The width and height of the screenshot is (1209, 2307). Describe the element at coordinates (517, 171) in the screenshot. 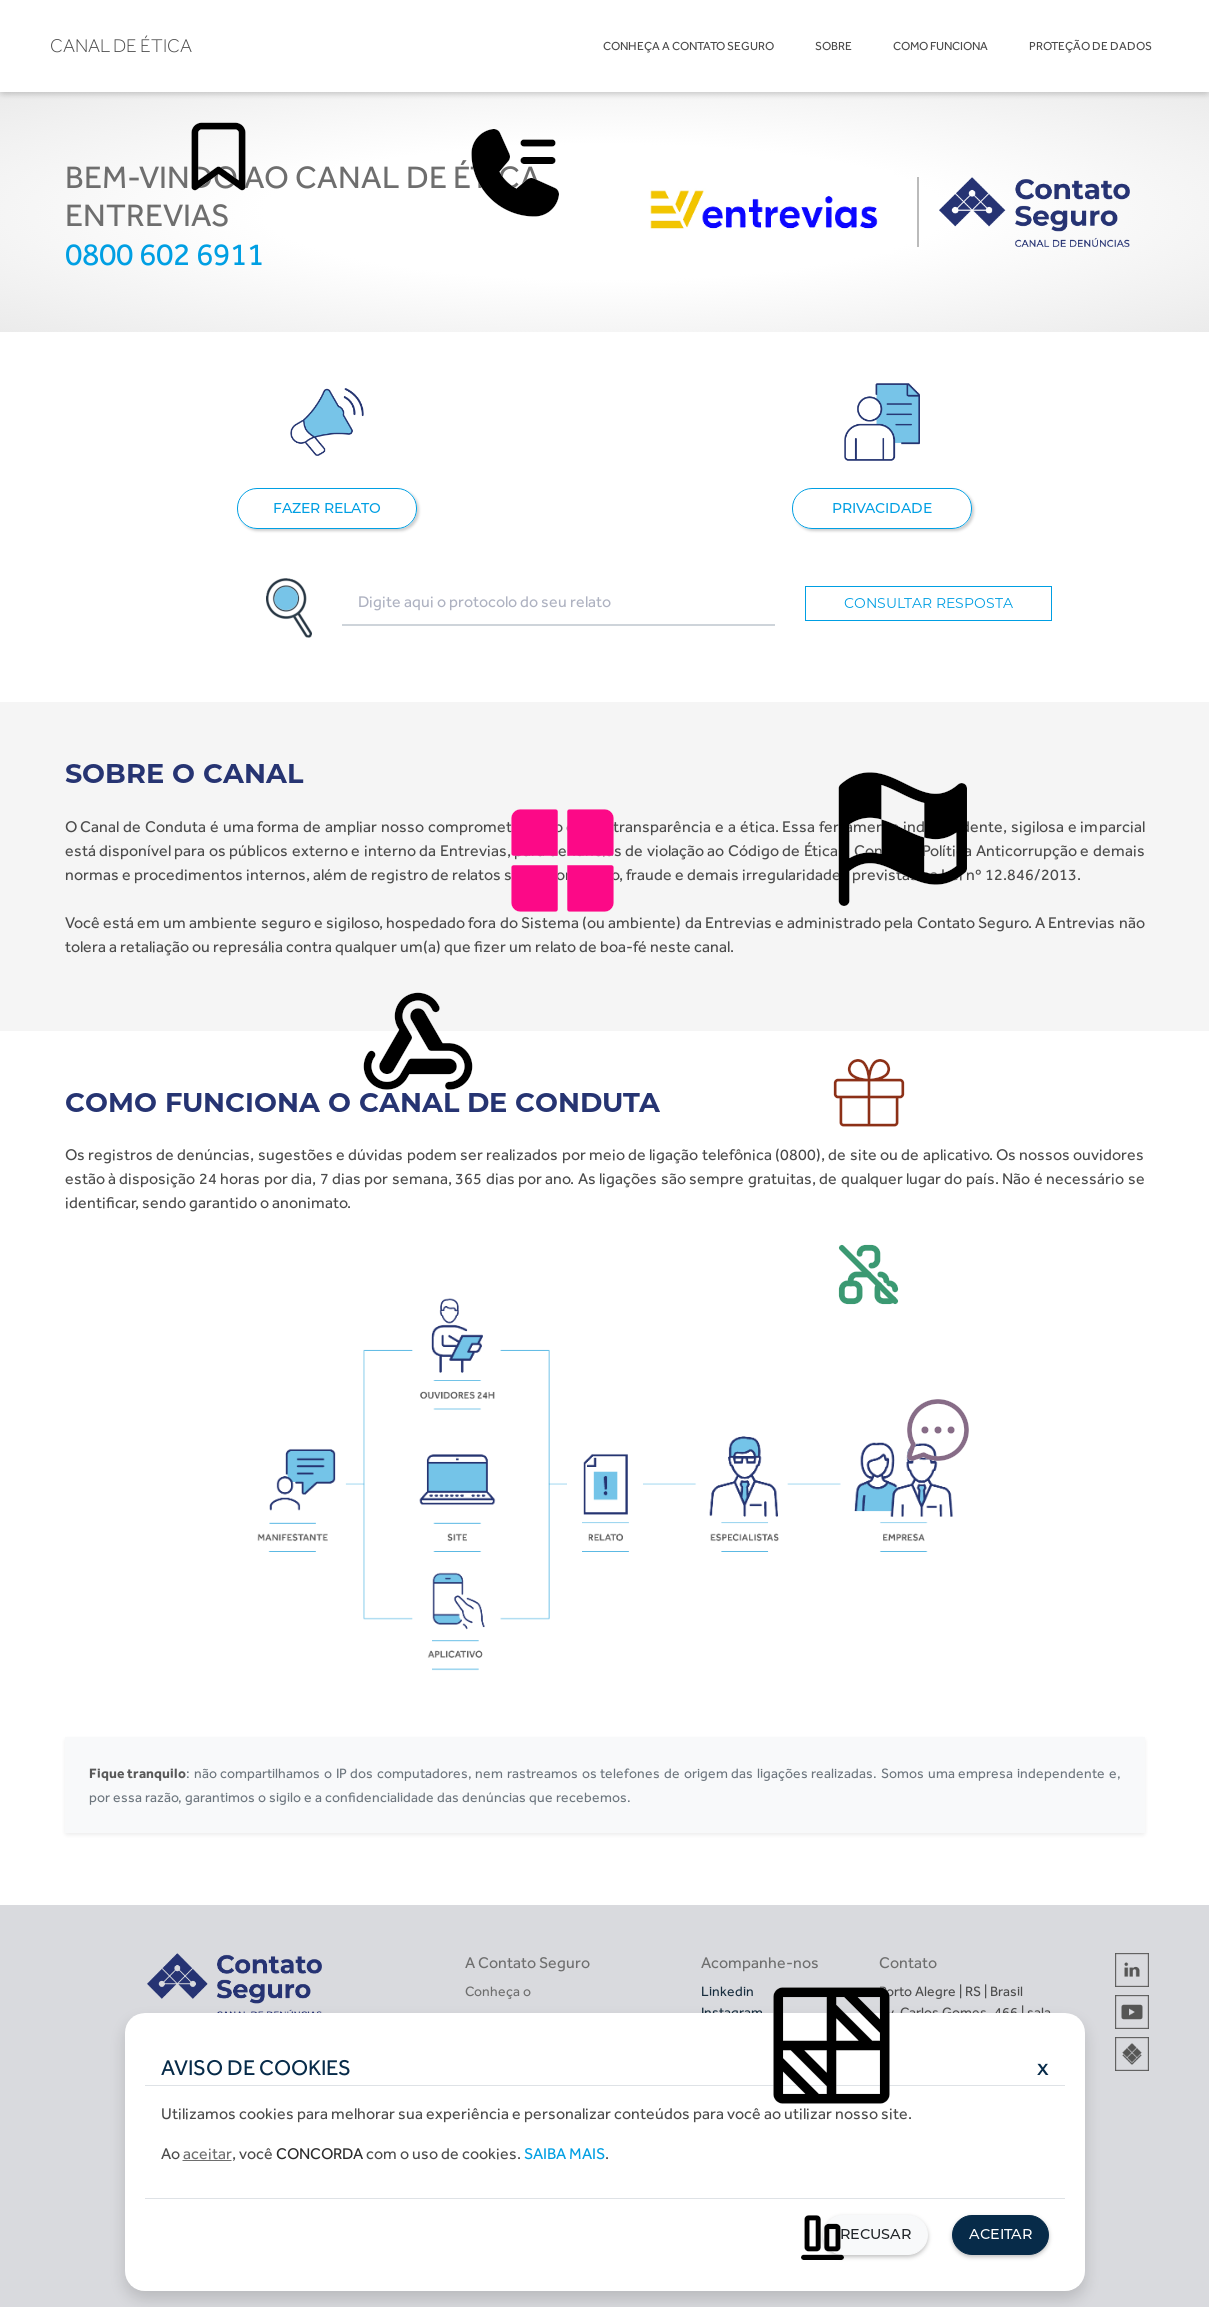

I see `view contact list or phone directory` at that location.